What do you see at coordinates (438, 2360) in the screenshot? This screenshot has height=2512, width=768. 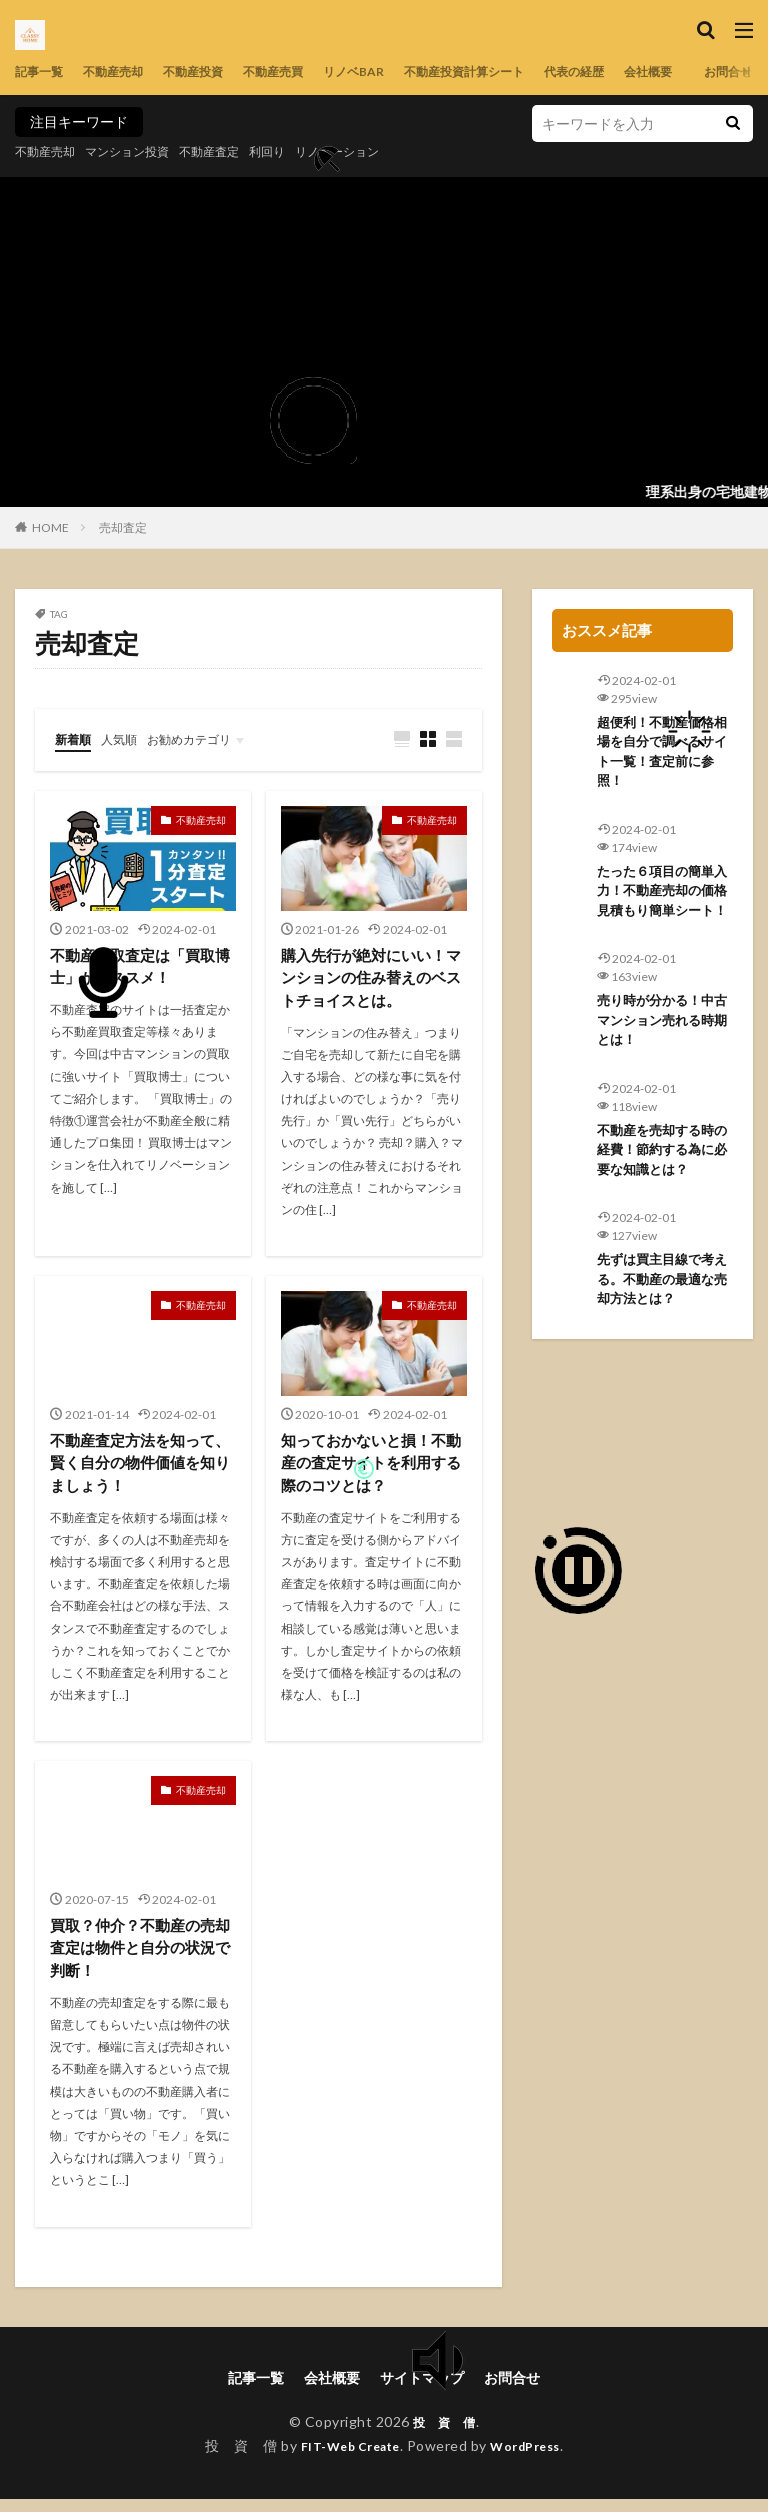 I see `decrease audio volume` at bounding box center [438, 2360].